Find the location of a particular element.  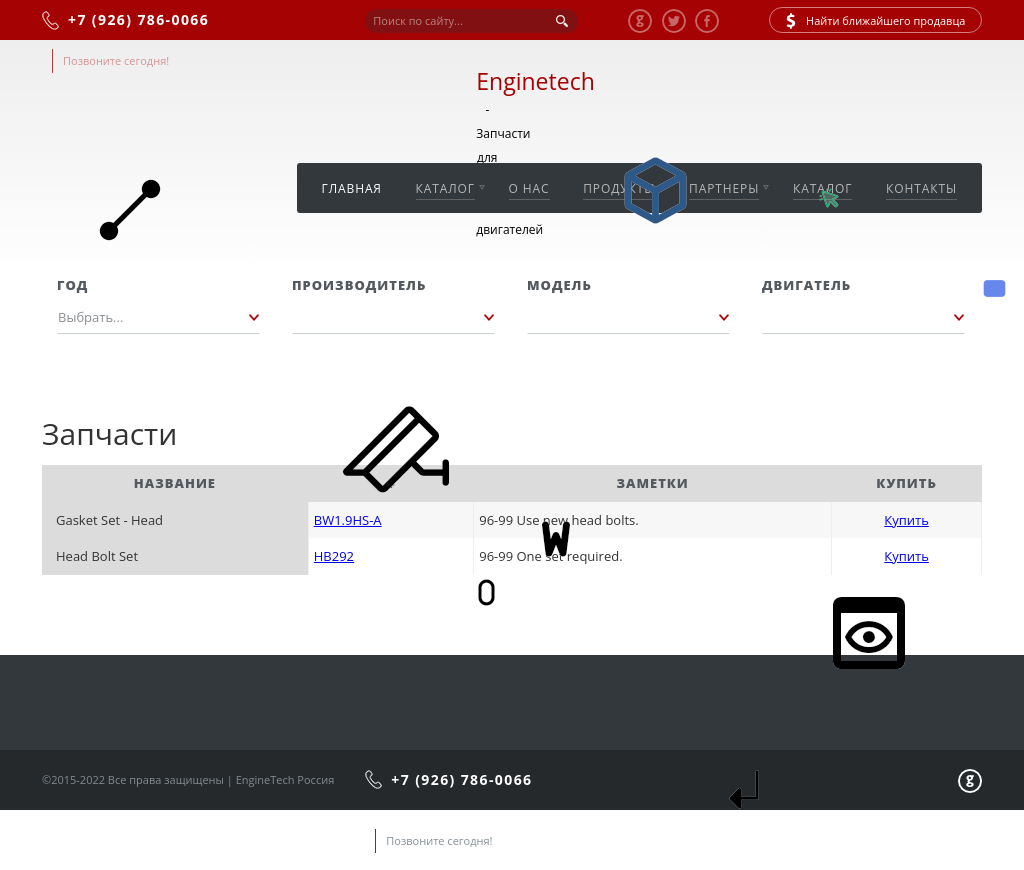

set exposure compensation to zero is located at coordinates (486, 592).